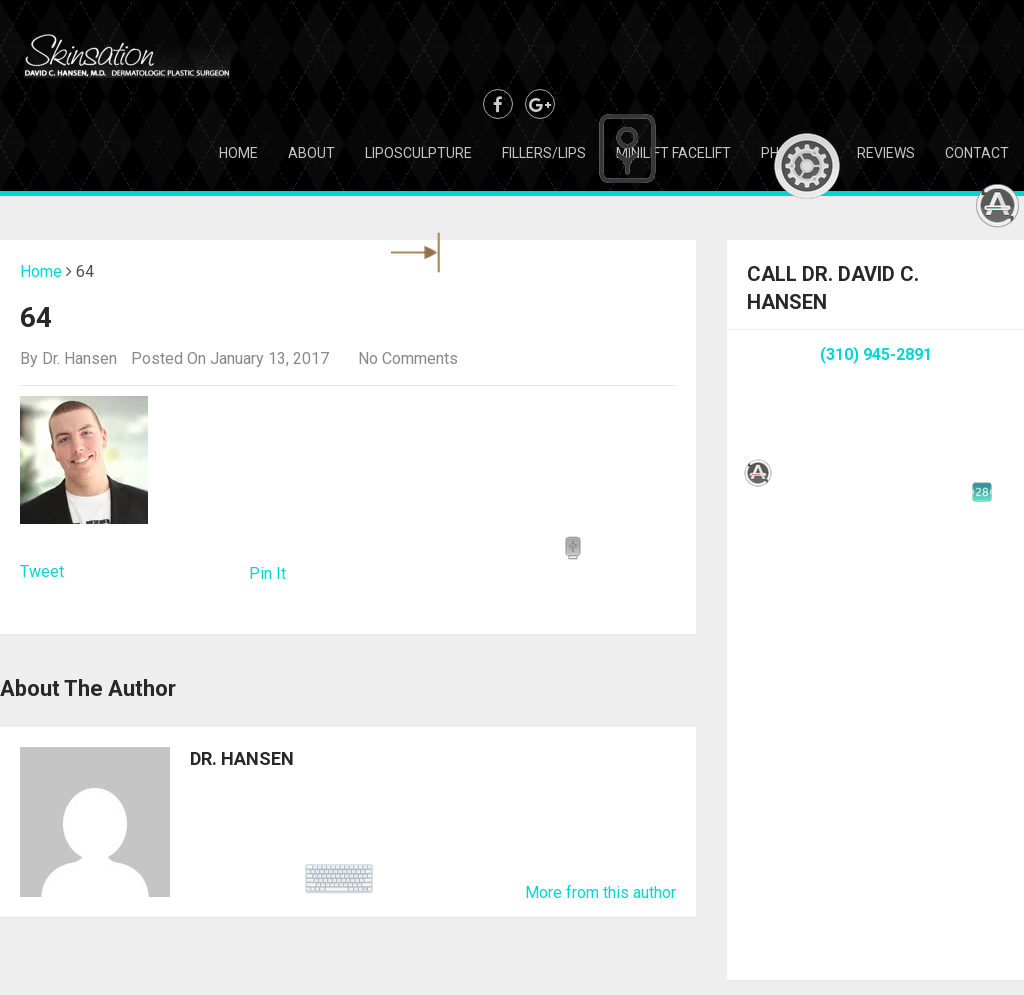 The height and width of the screenshot is (995, 1024). Describe the element at coordinates (758, 473) in the screenshot. I see `check for available system updates` at that location.